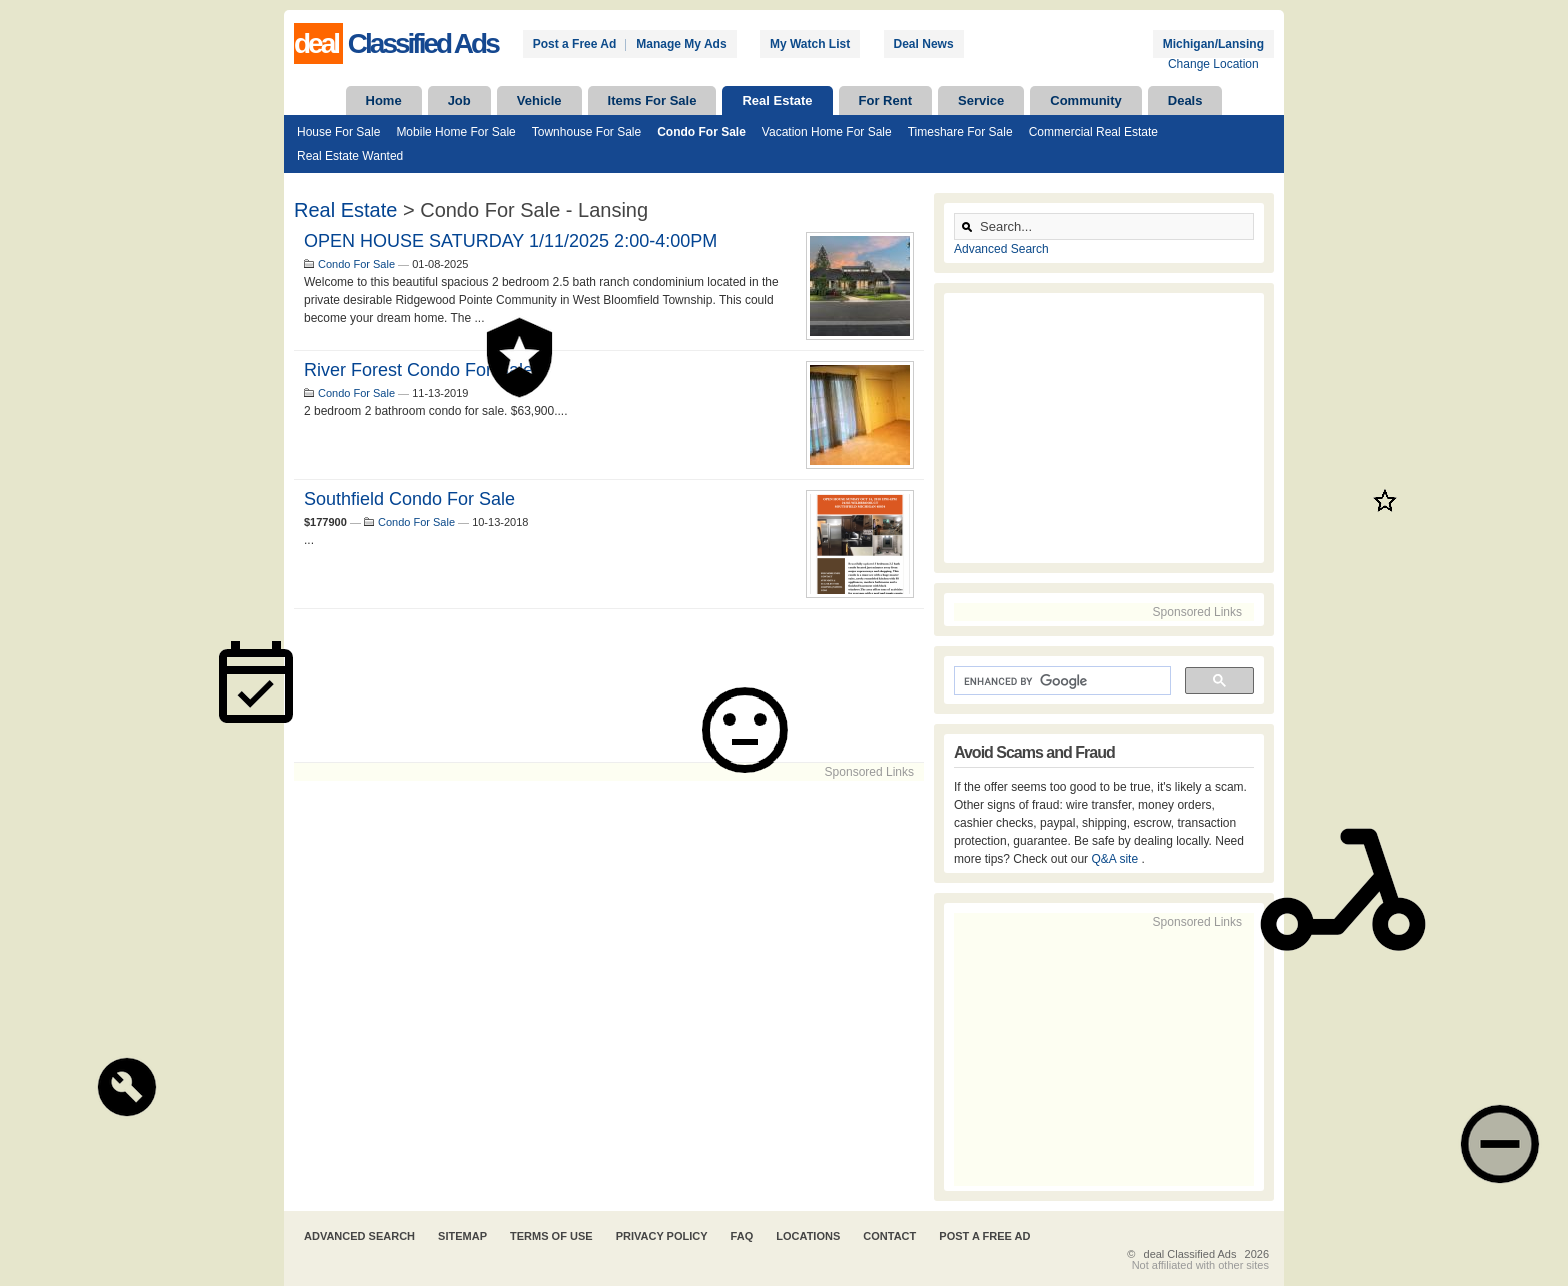 The width and height of the screenshot is (1568, 1286). What do you see at coordinates (745, 730) in the screenshot?
I see `indicates neutral feedback or rating` at bounding box center [745, 730].